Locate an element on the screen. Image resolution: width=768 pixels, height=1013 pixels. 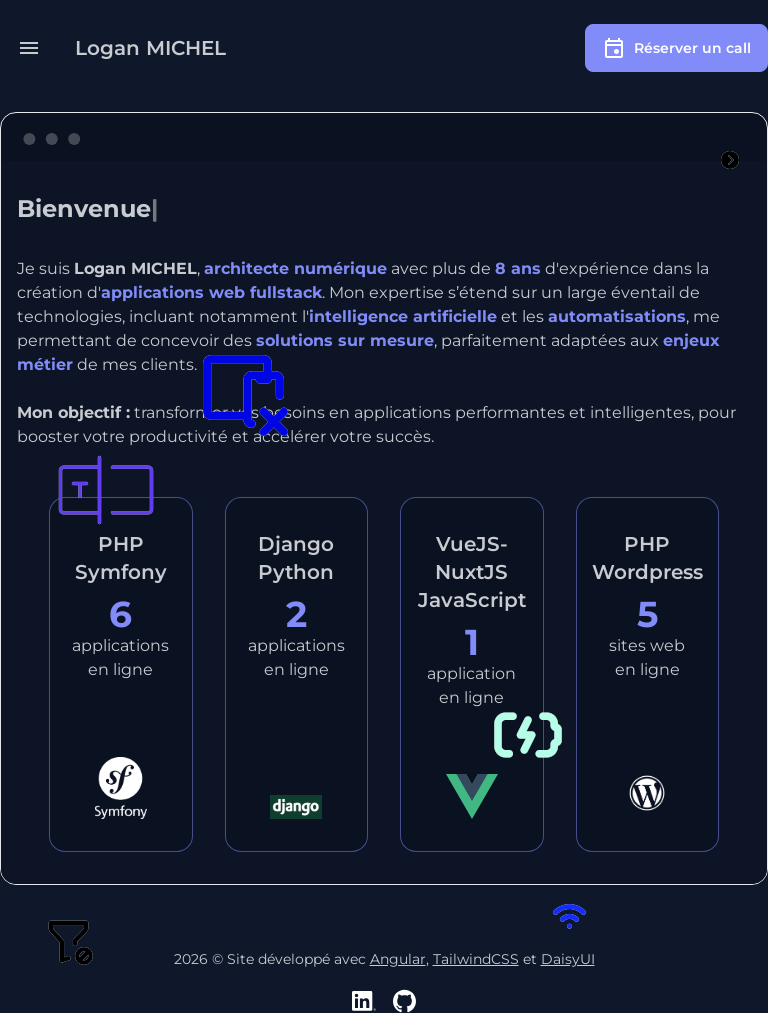
indicates moderate wifi signal strength is located at coordinates (569, 911).